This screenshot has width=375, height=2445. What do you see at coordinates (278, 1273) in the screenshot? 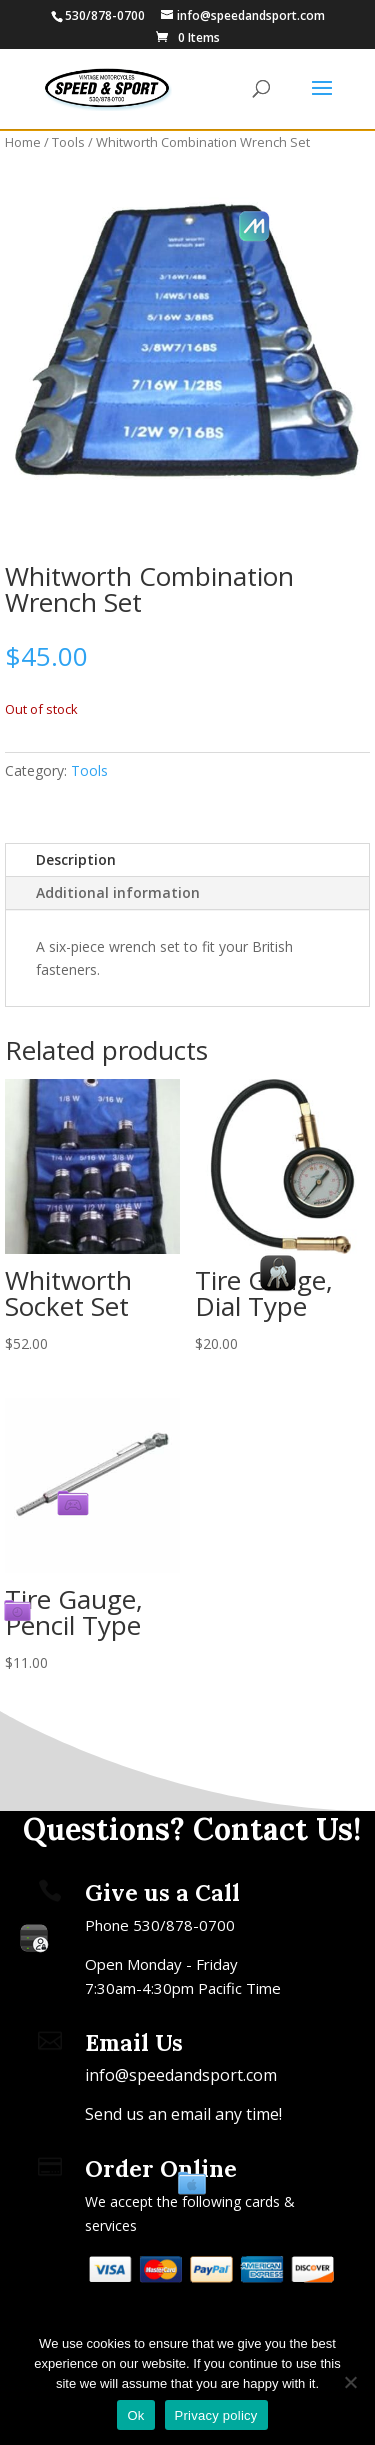
I see `open keychain access to manage saved passwords` at bounding box center [278, 1273].